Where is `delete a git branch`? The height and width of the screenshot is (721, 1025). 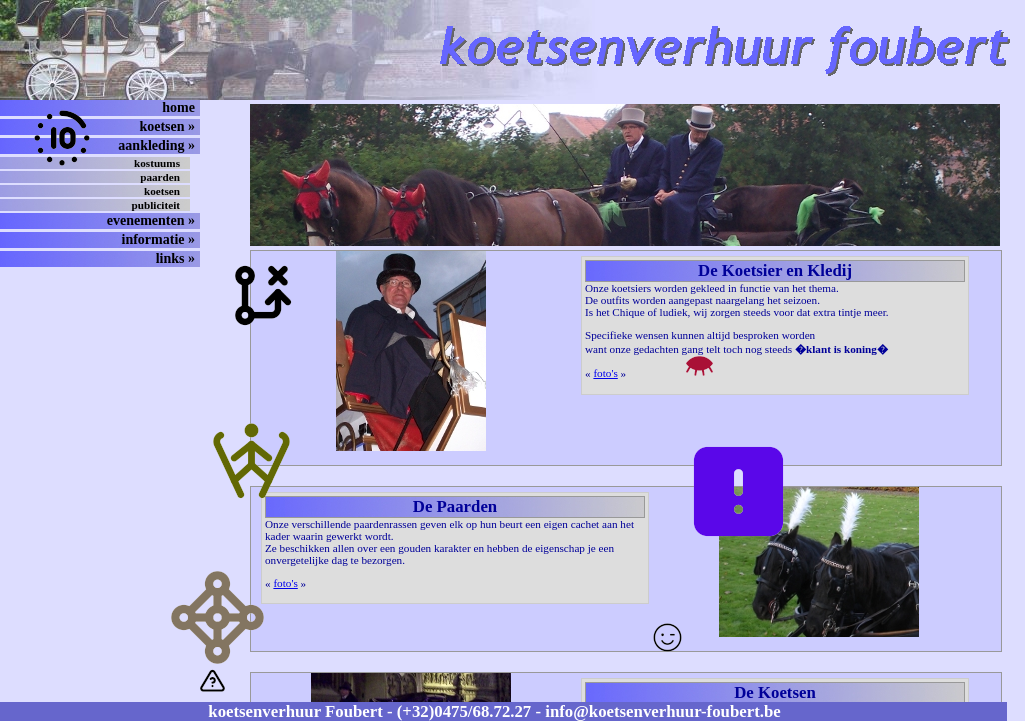 delete a git branch is located at coordinates (261, 295).